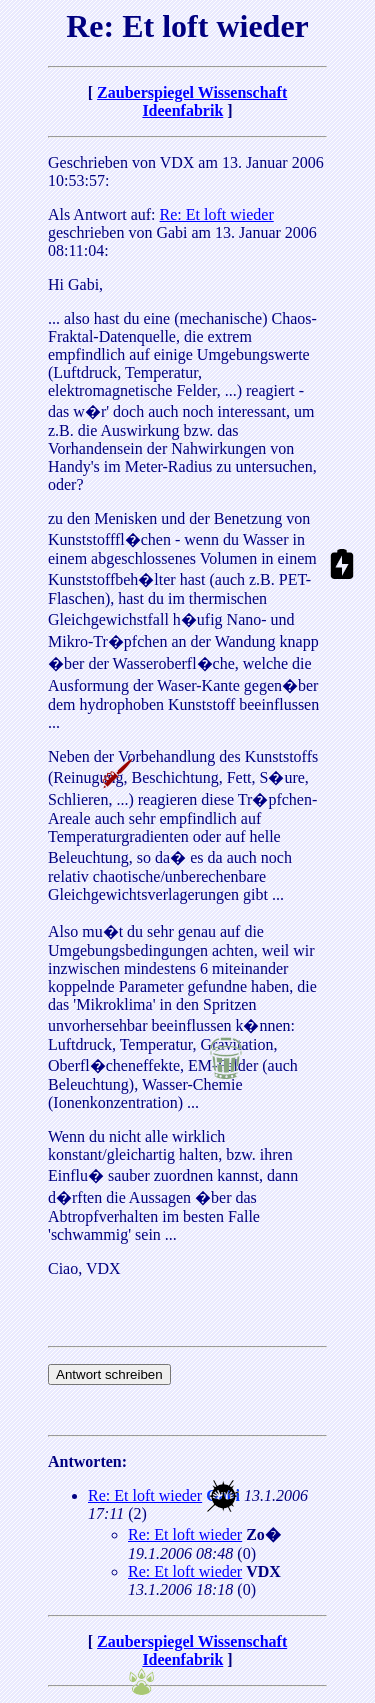  I want to click on access pet-related features or settings, so click(141, 1681).